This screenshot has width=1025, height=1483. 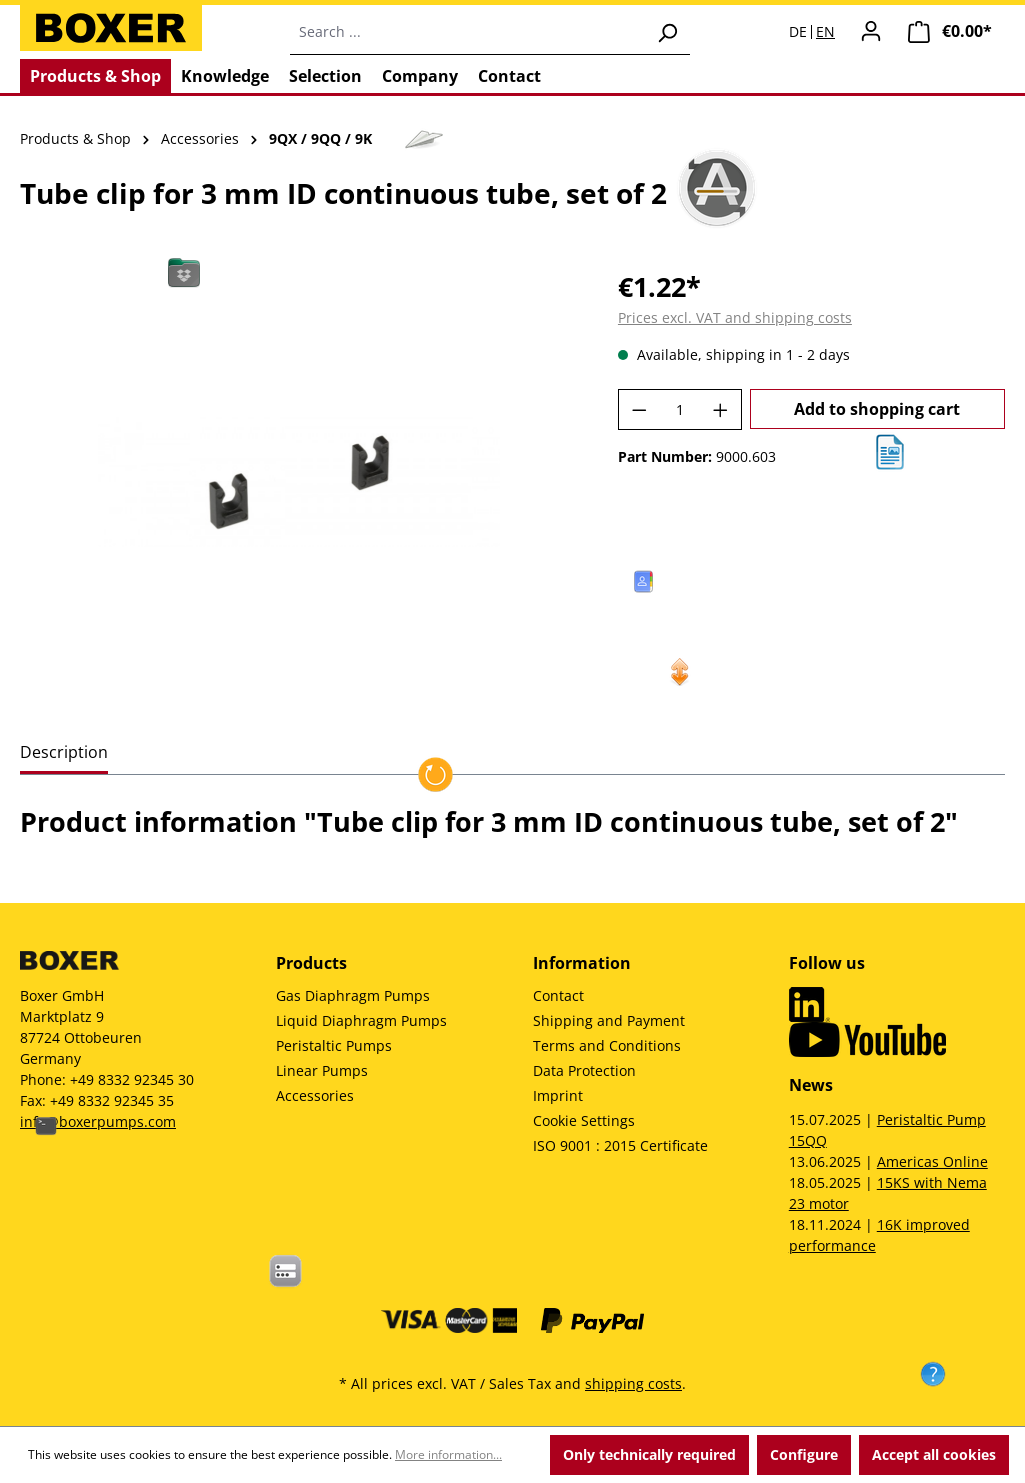 I want to click on check for available software updates, so click(x=717, y=188).